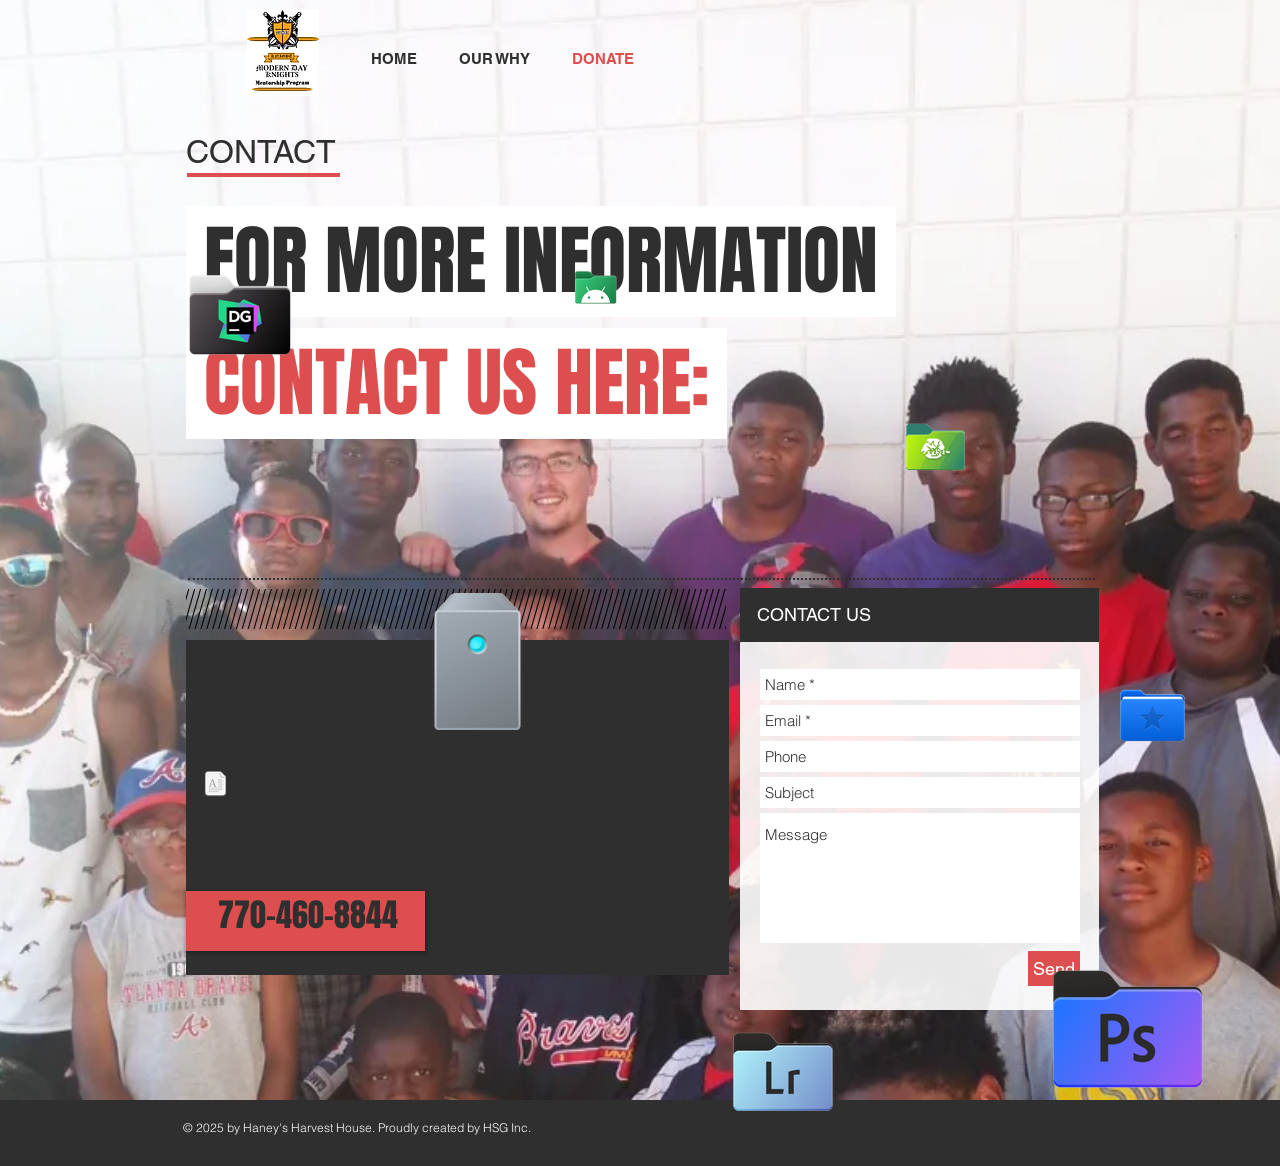 Image resolution: width=1280 pixels, height=1166 pixels. What do you see at coordinates (595, 288) in the screenshot?
I see `open android-related files folder` at bounding box center [595, 288].